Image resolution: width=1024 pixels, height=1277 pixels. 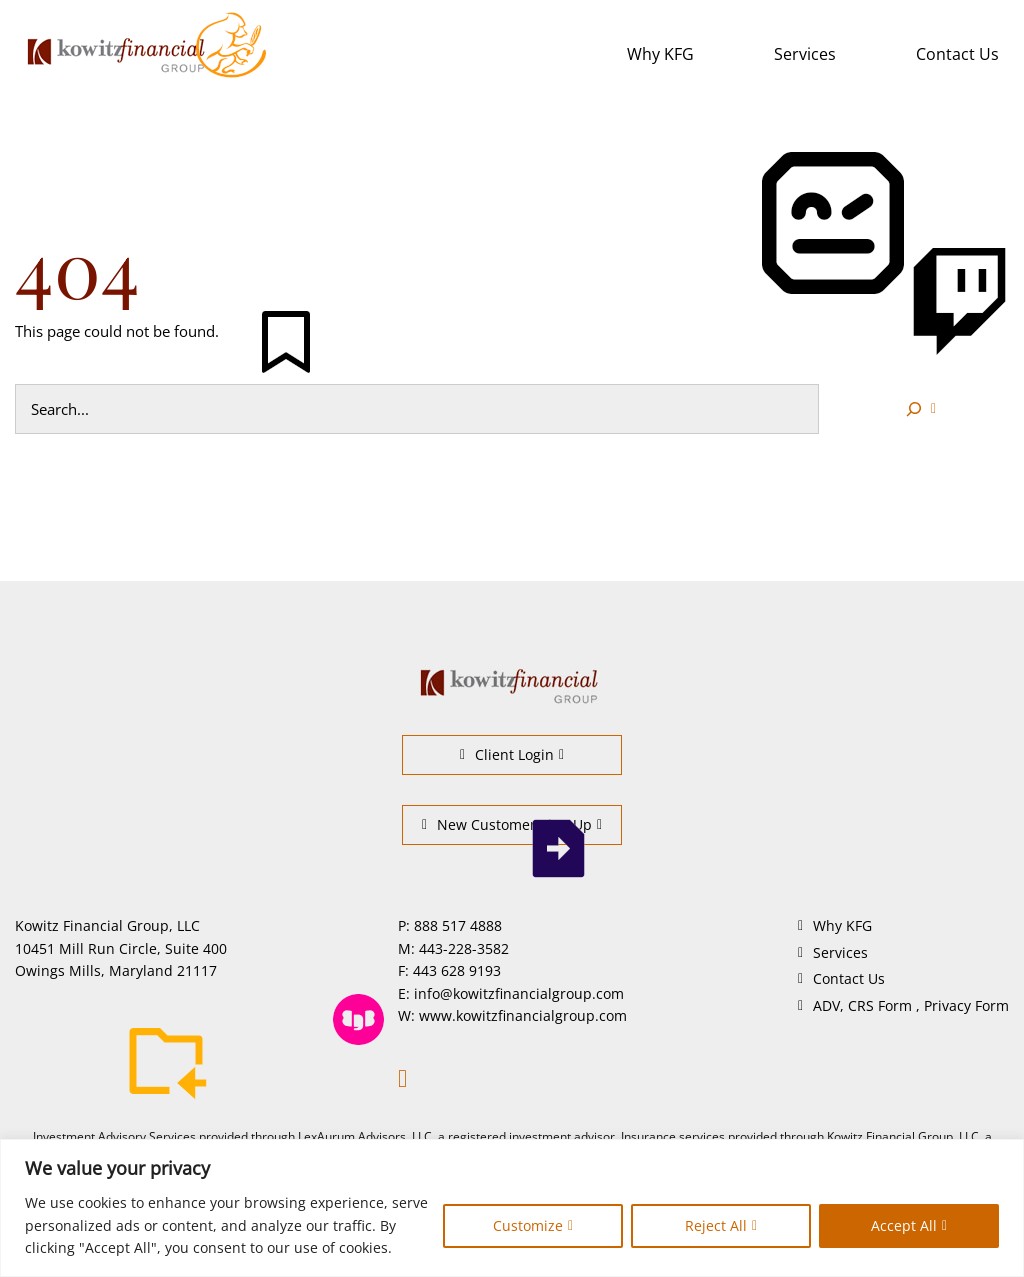 What do you see at coordinates (959, 301) in the screenshot?
I see `open the Twitch app` at bounding box center [959, 301].